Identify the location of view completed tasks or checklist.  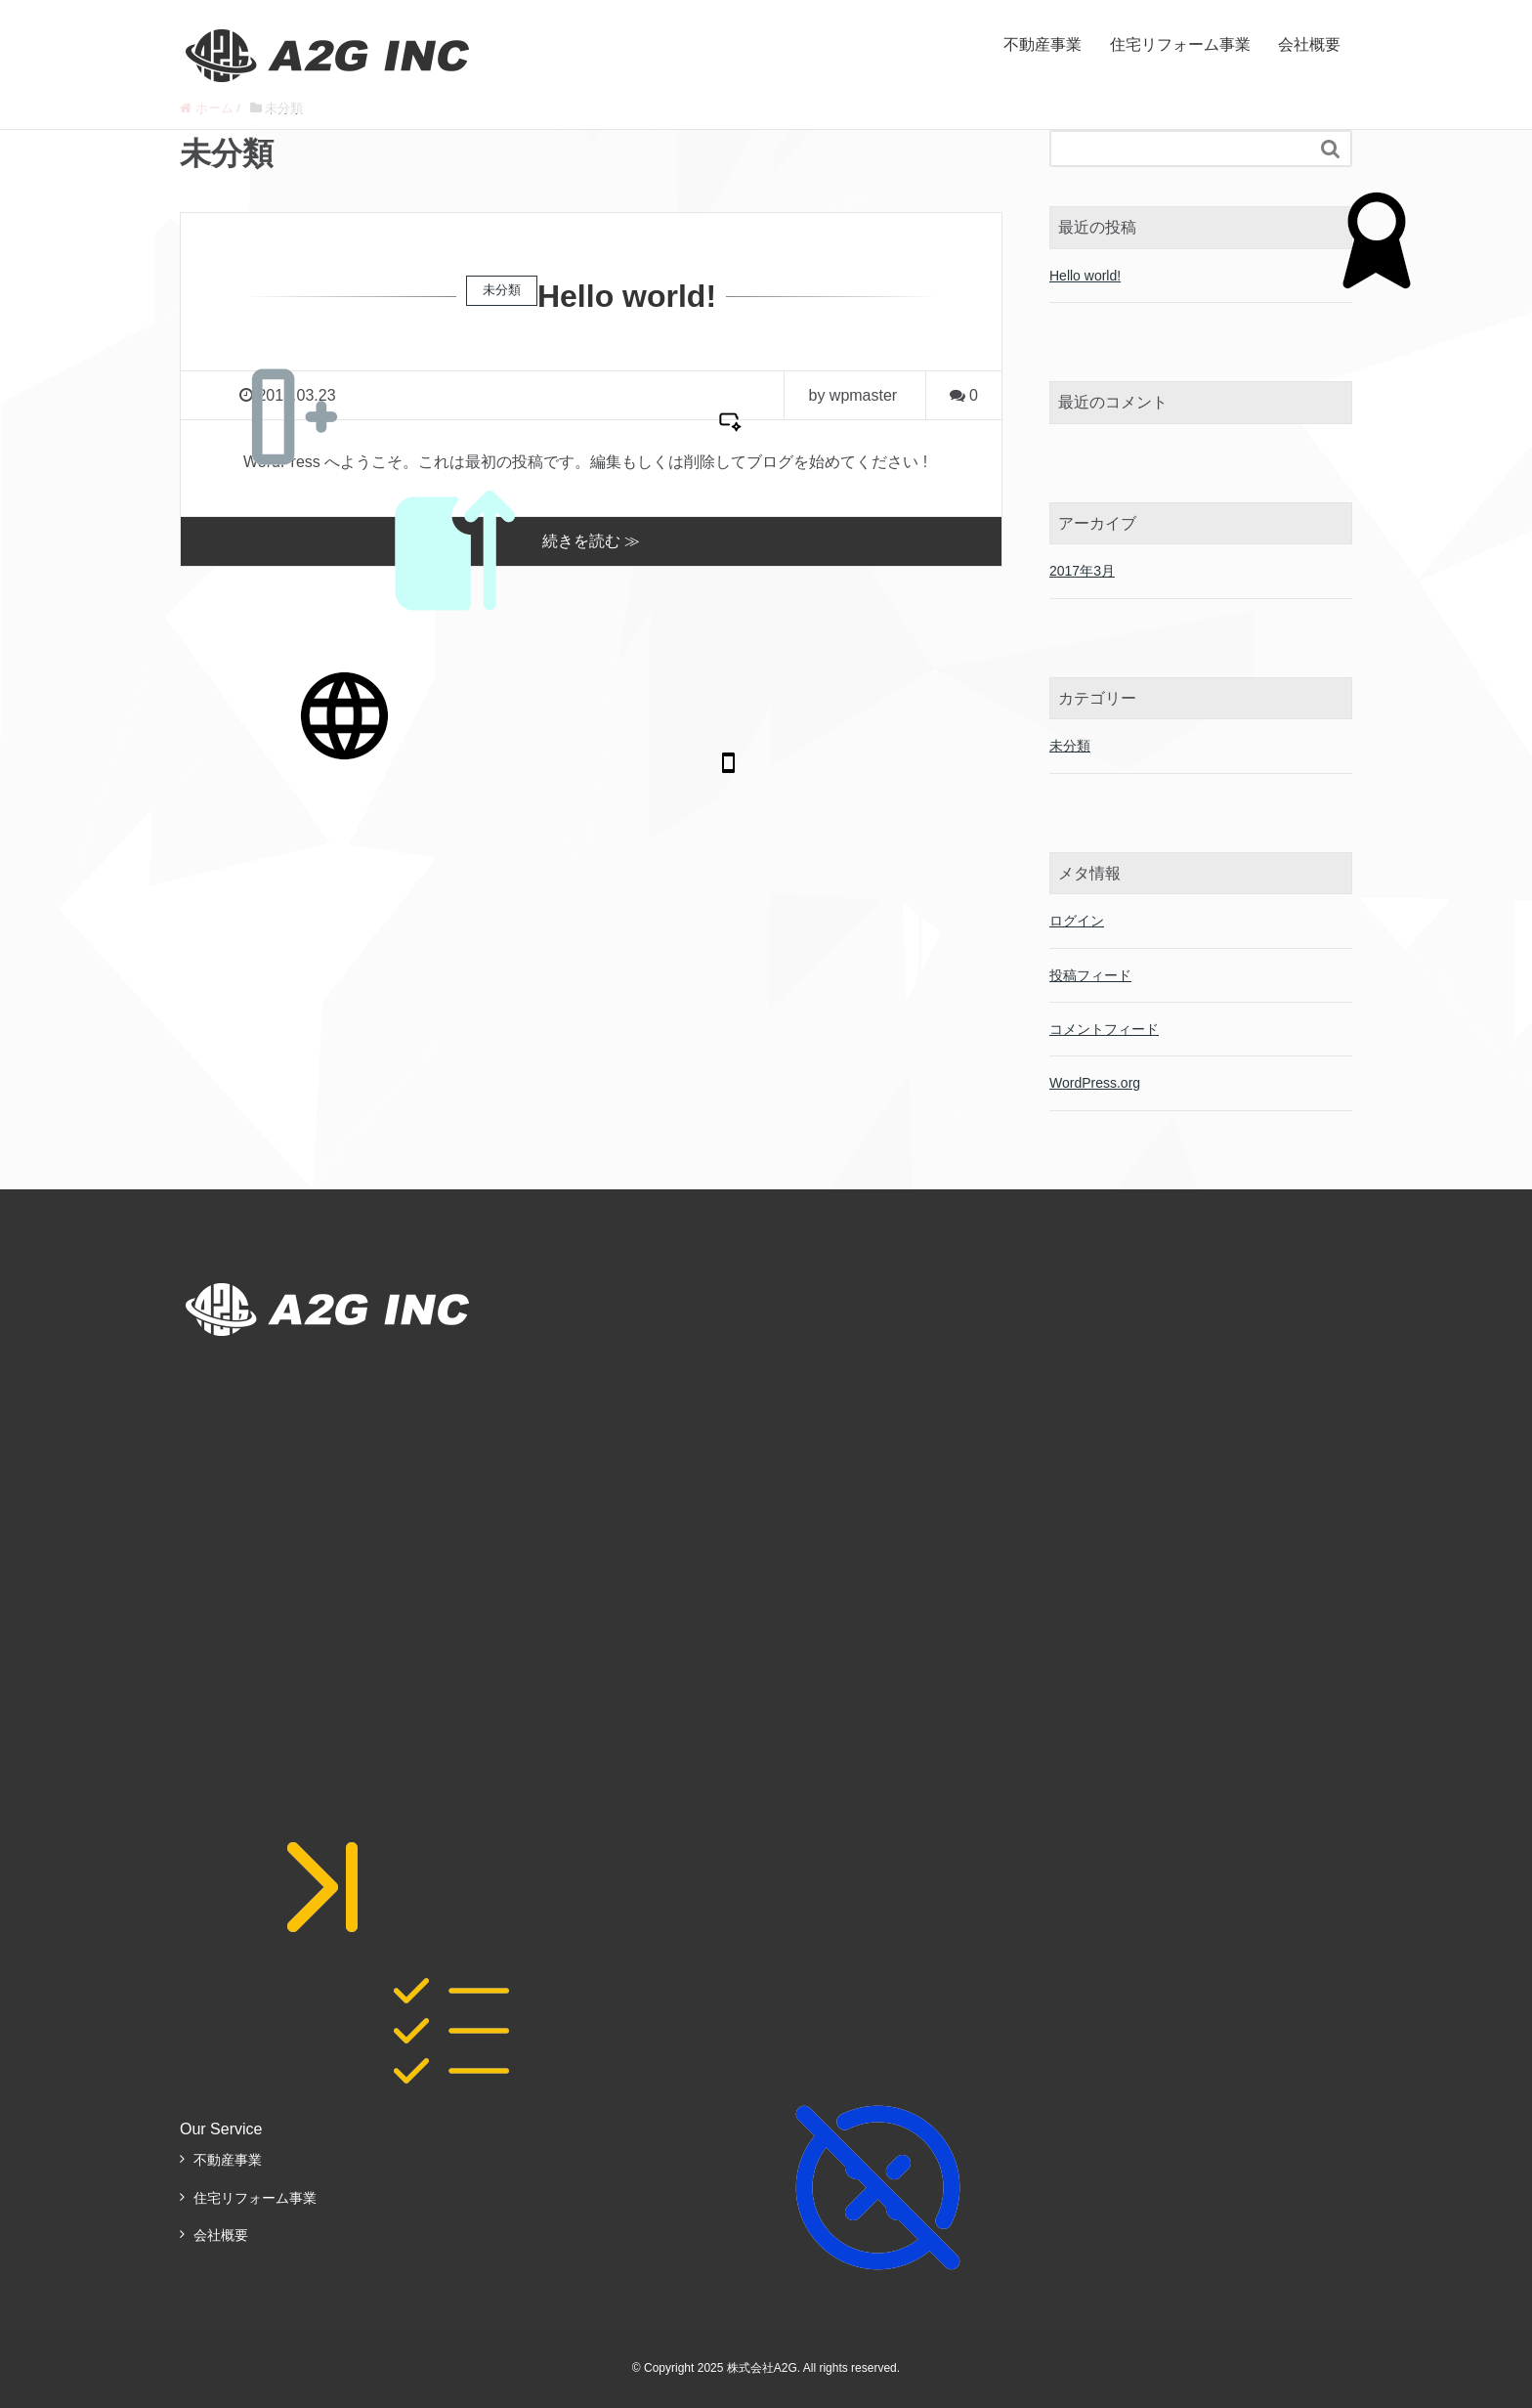
(451, 2031).